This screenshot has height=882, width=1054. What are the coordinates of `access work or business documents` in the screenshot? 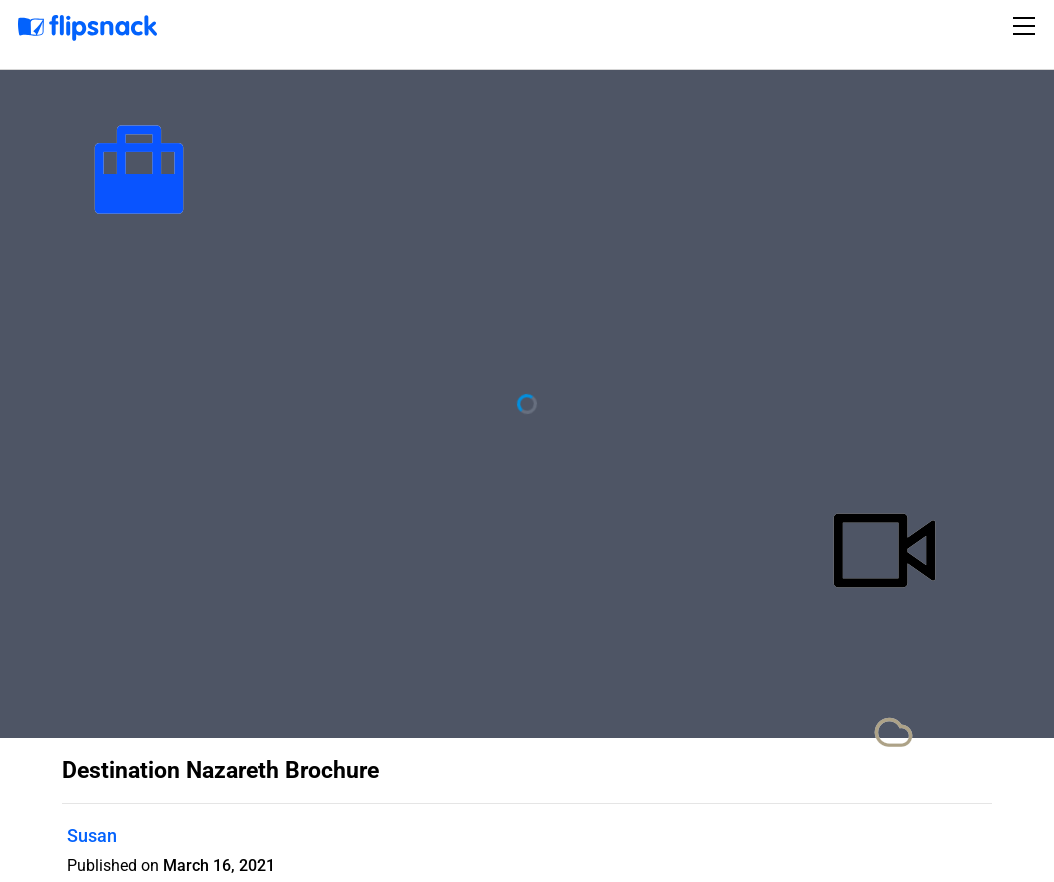 It's located at (139, 174).